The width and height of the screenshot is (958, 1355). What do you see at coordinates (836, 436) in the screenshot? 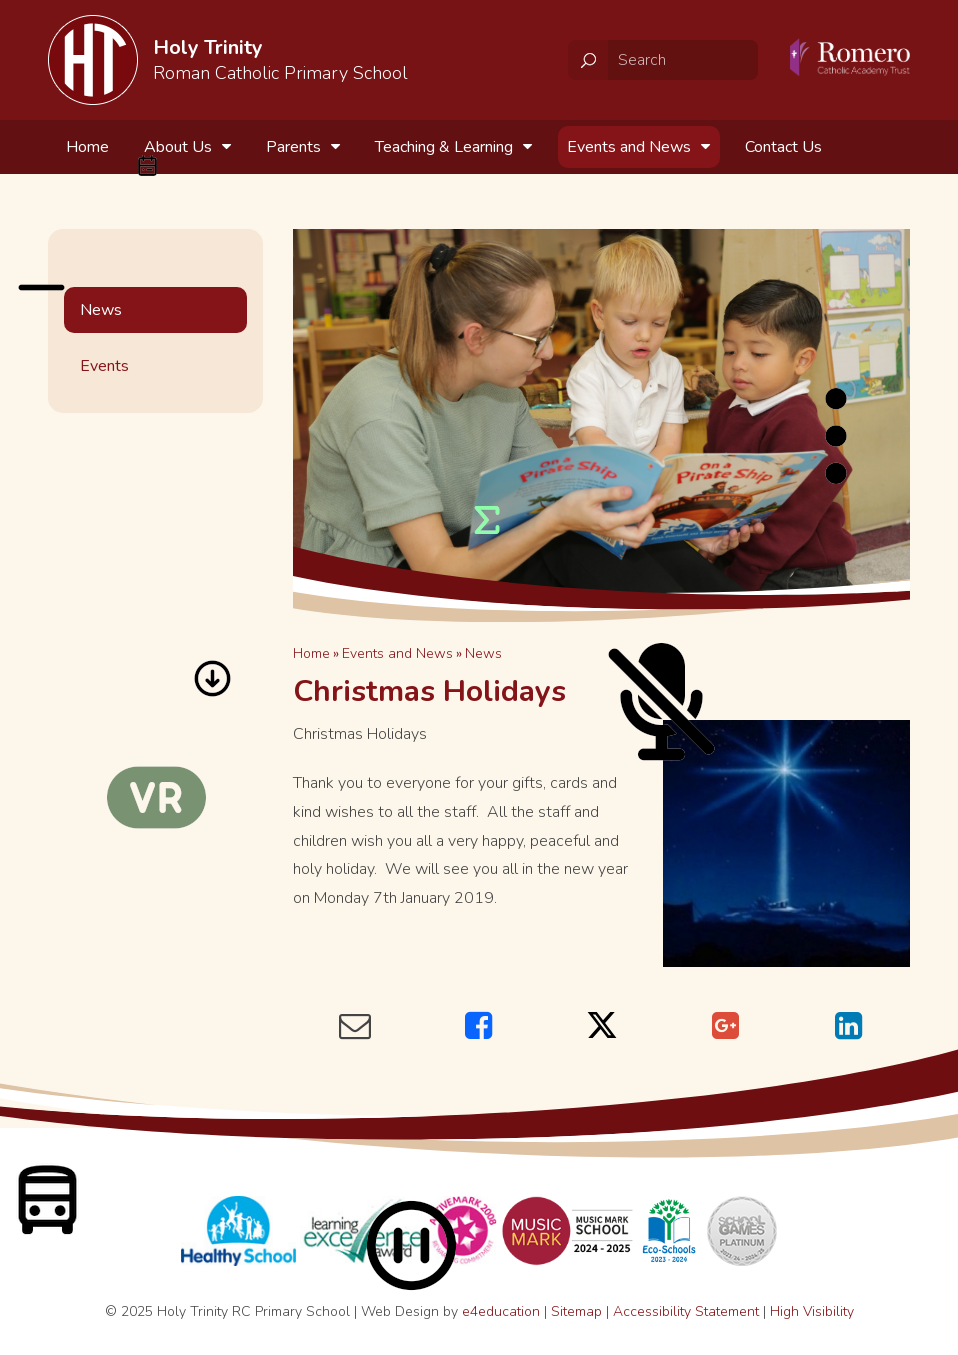
I see `open additional options menu` at bounding box center [836, 436].